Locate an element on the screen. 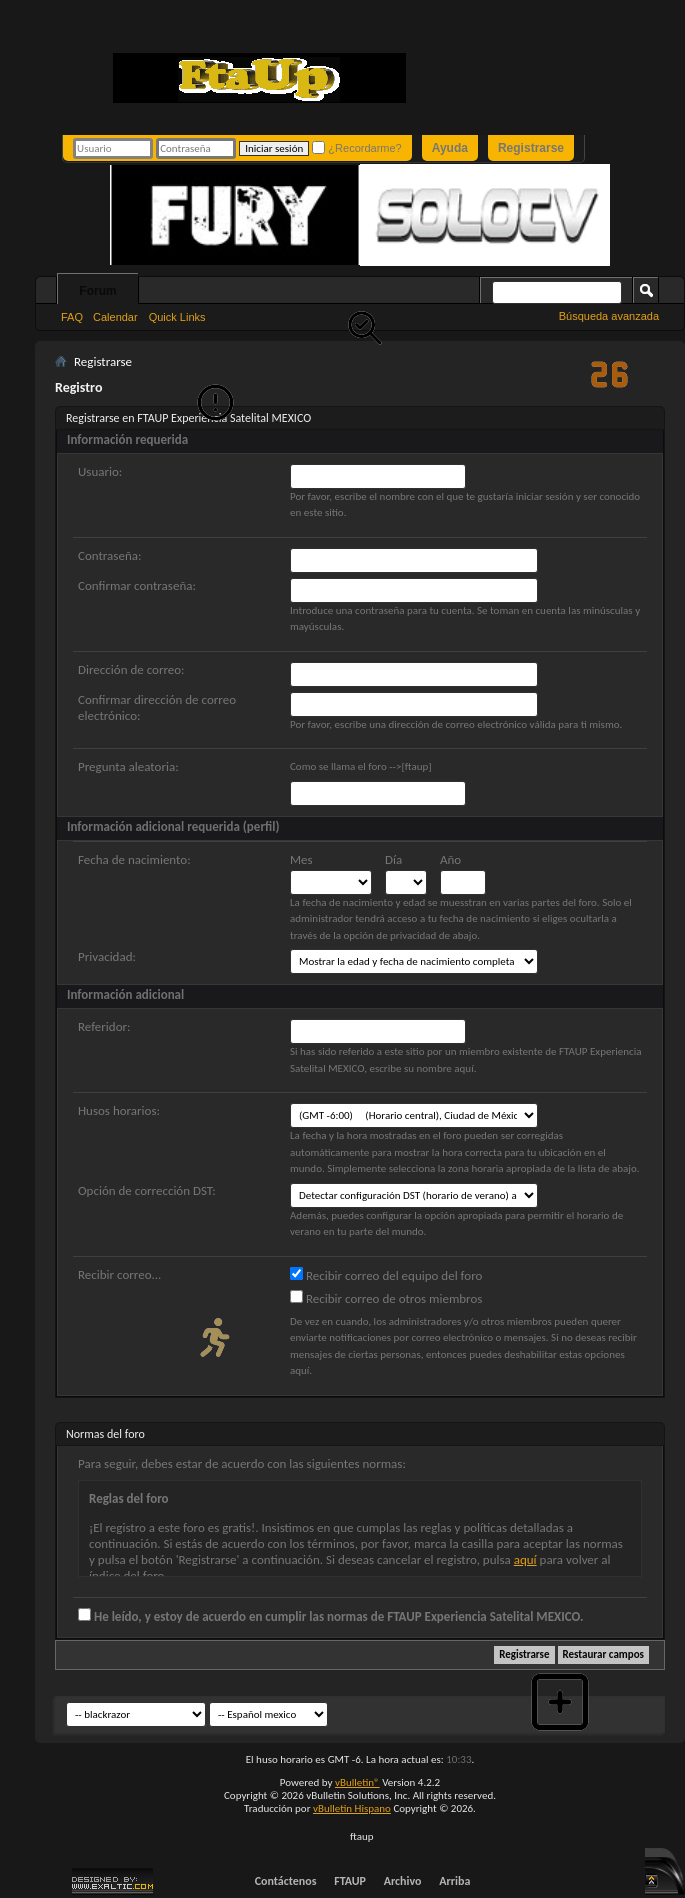 Image resolution: width=685 pixels, height=1898 pixels. start a run or workout session is located at coordinates (216, 1338).